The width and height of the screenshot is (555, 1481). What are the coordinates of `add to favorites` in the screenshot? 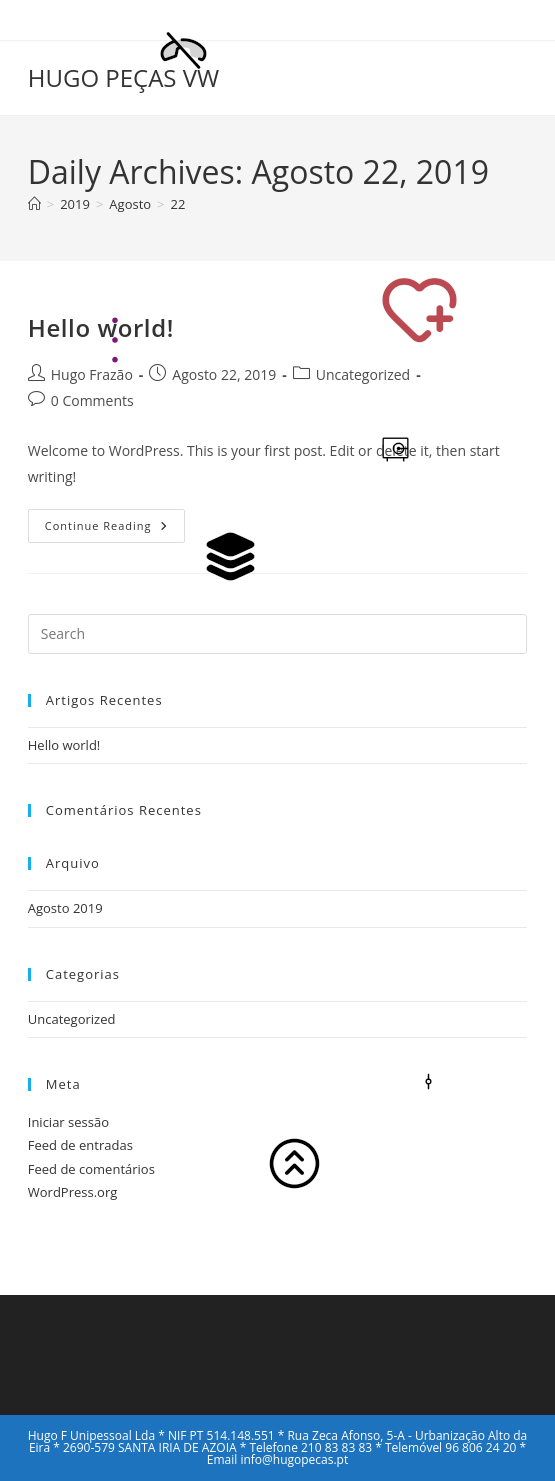 It's located at (419, 308).